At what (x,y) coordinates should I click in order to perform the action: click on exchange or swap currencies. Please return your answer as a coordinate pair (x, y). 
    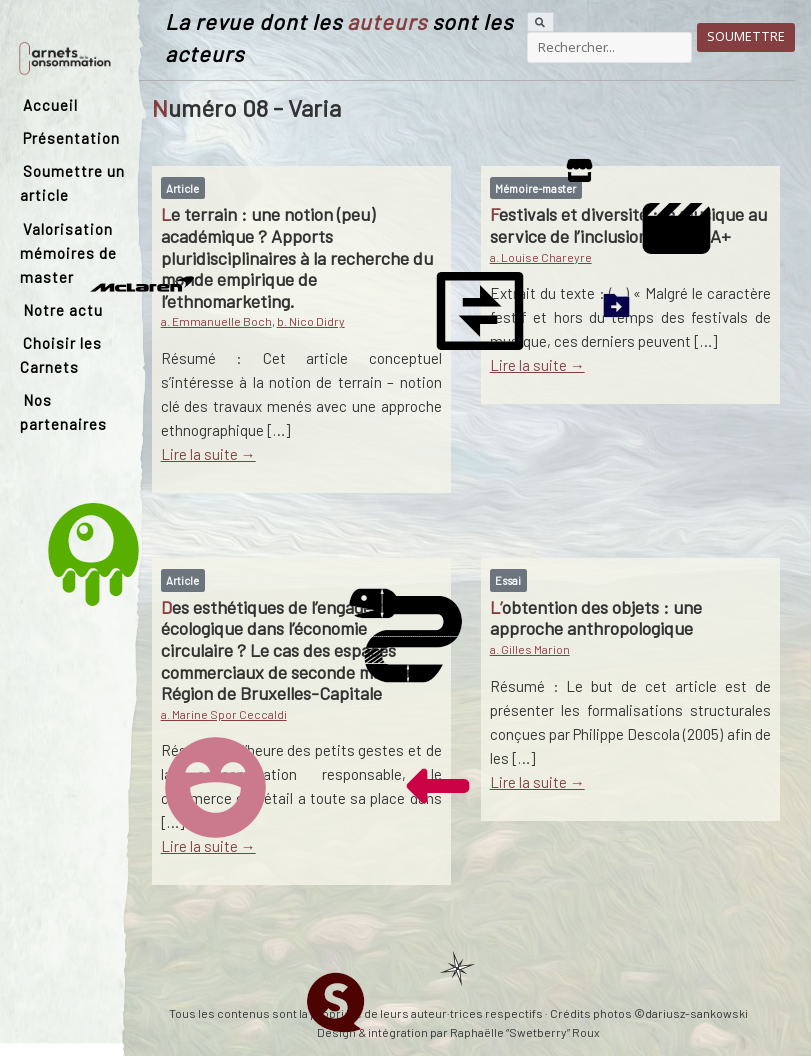
    Looking at the image, I should click on (480, 311).